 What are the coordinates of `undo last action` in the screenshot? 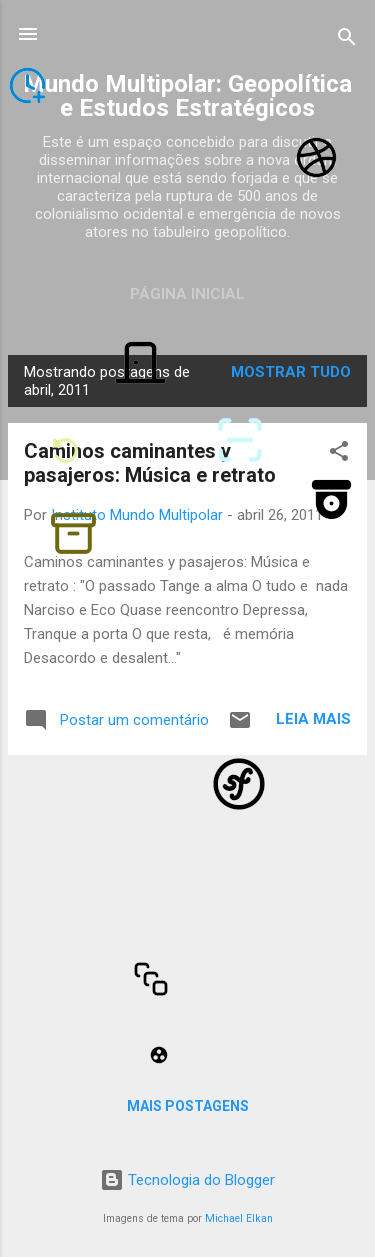 It's located at (65, 450).